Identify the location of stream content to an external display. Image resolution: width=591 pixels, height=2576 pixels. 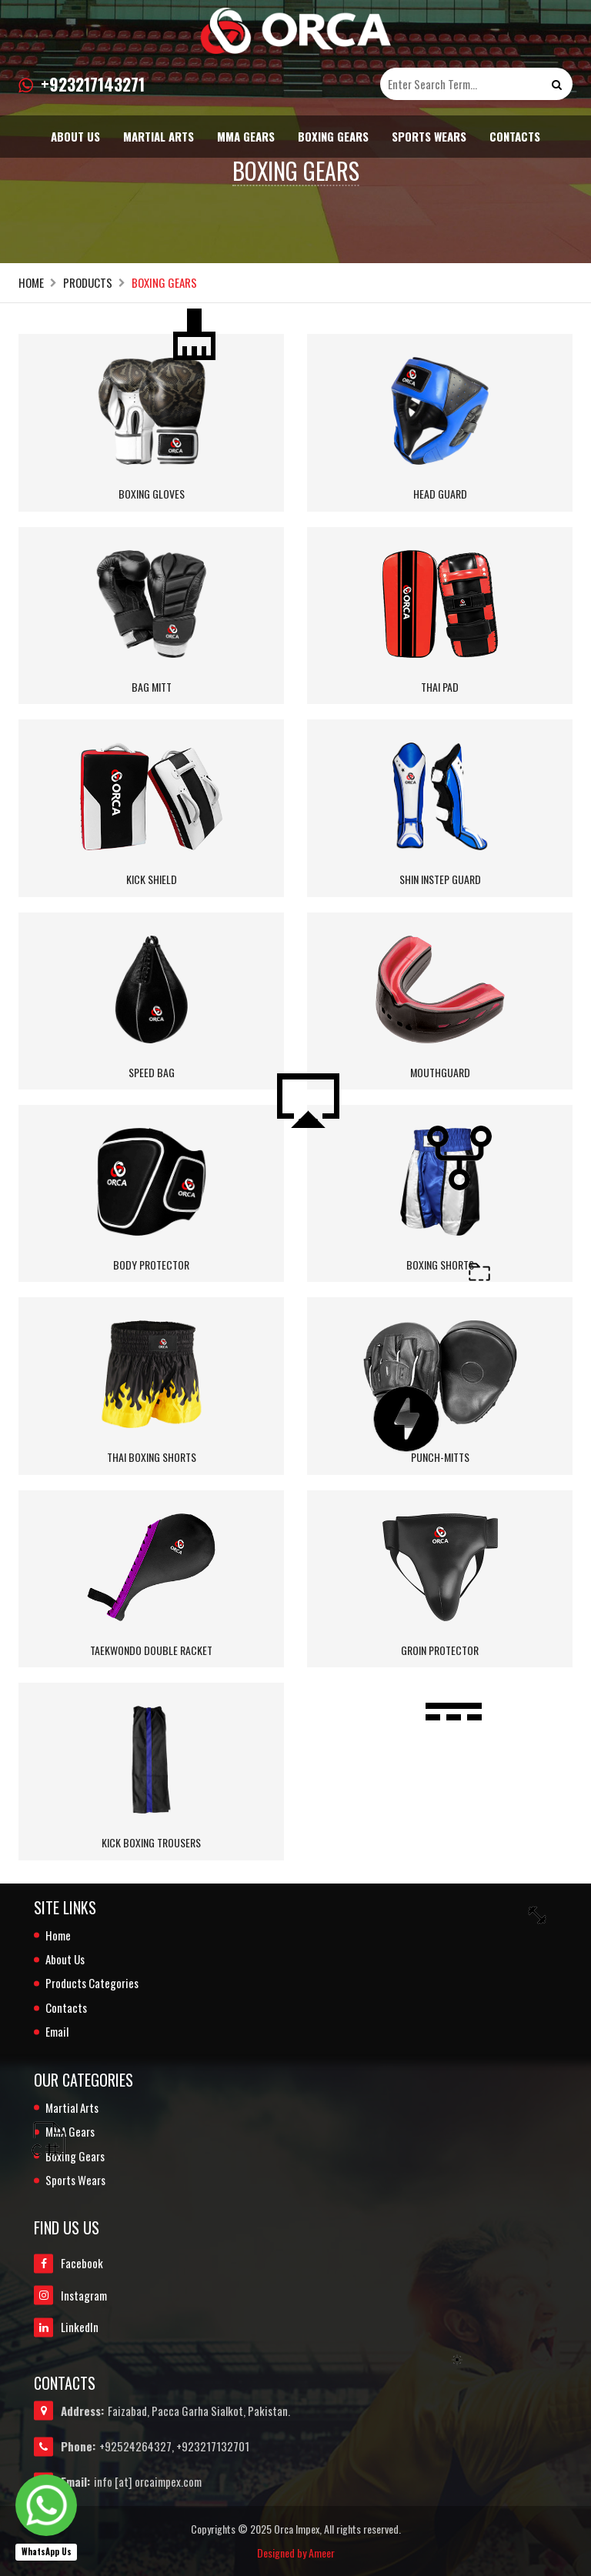
(308, 1099).